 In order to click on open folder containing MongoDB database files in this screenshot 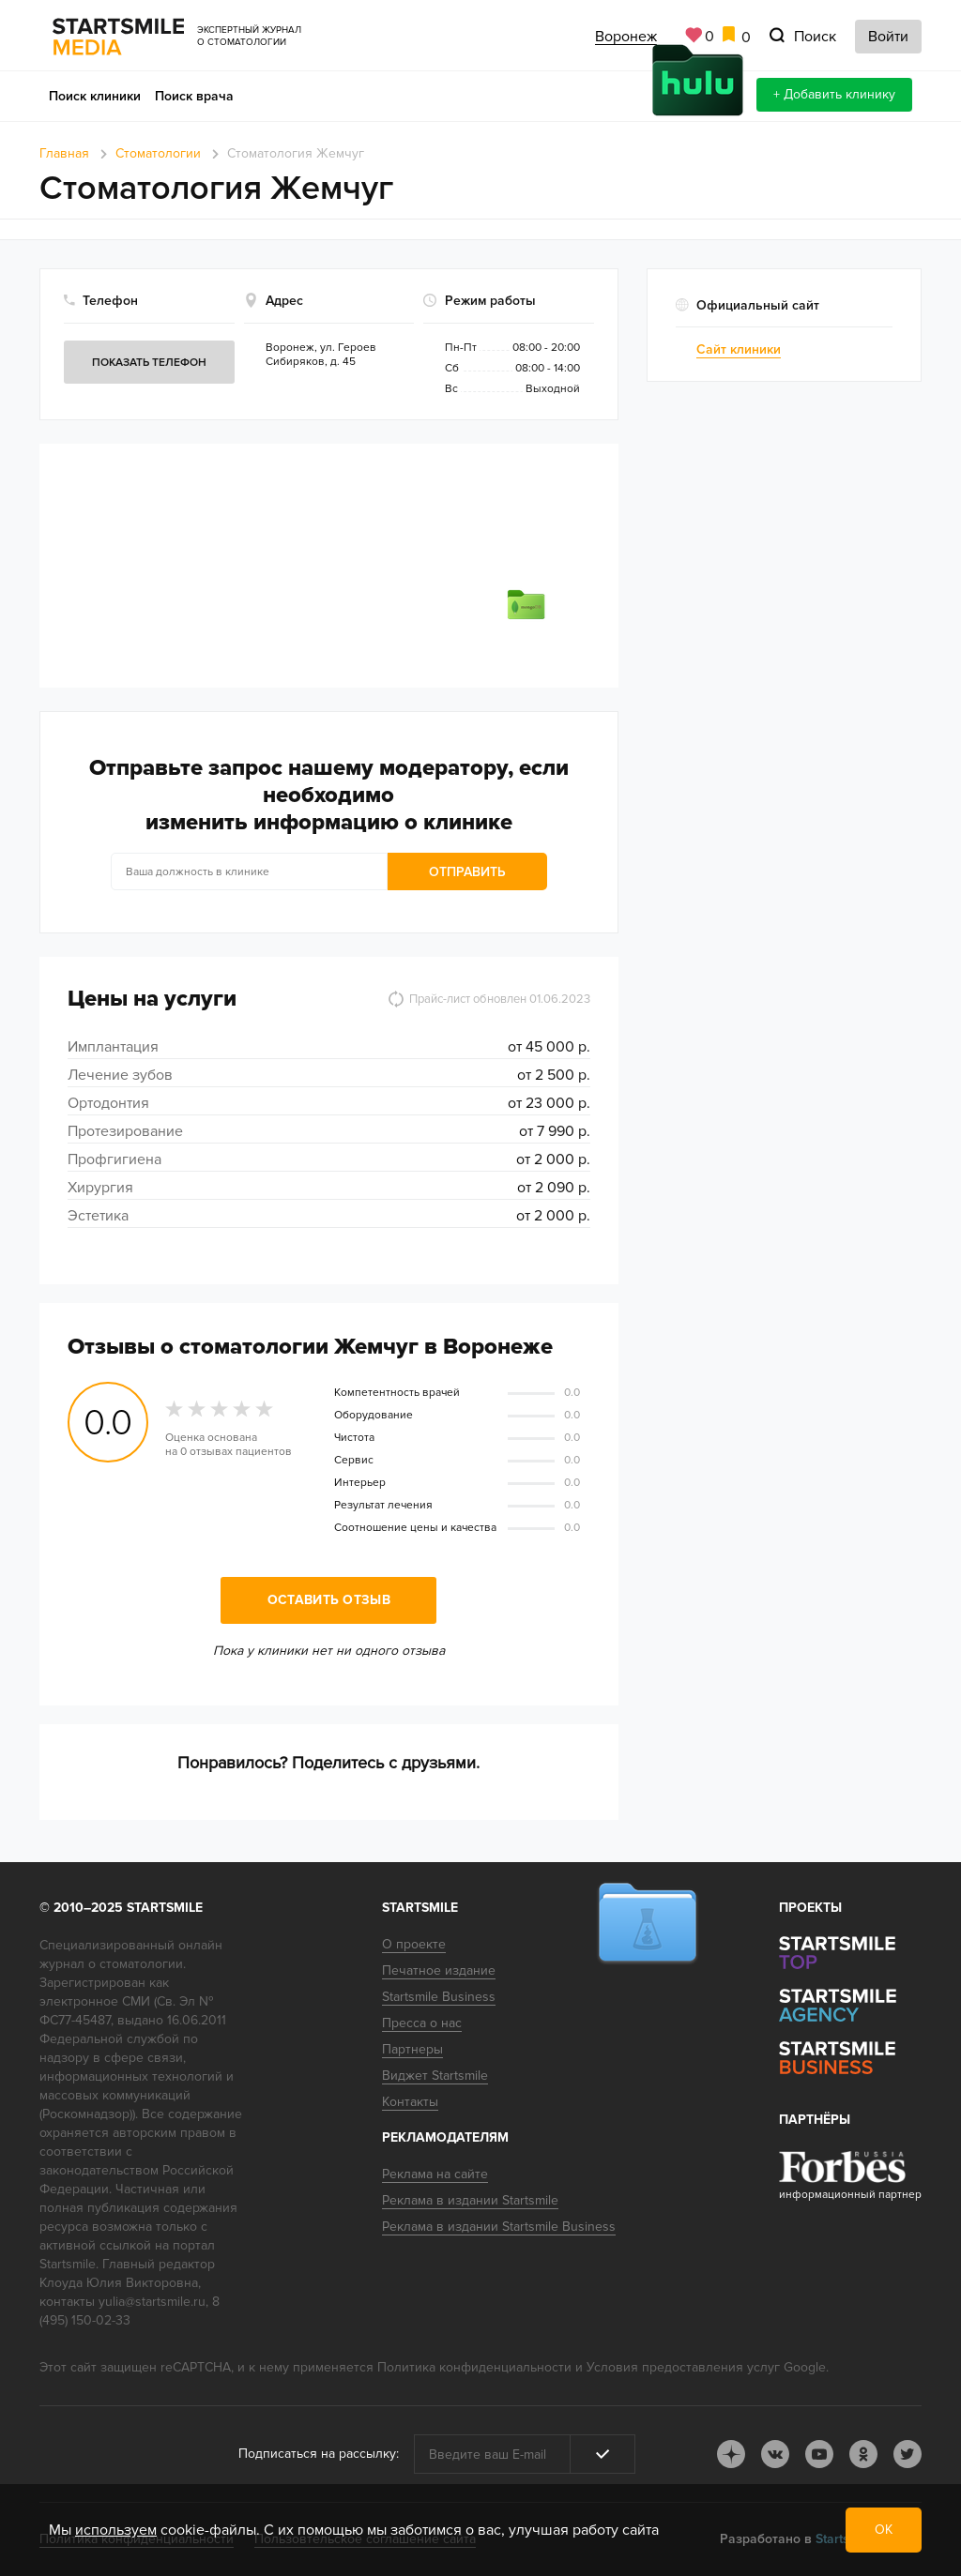, I will do `click(526, 605)`.